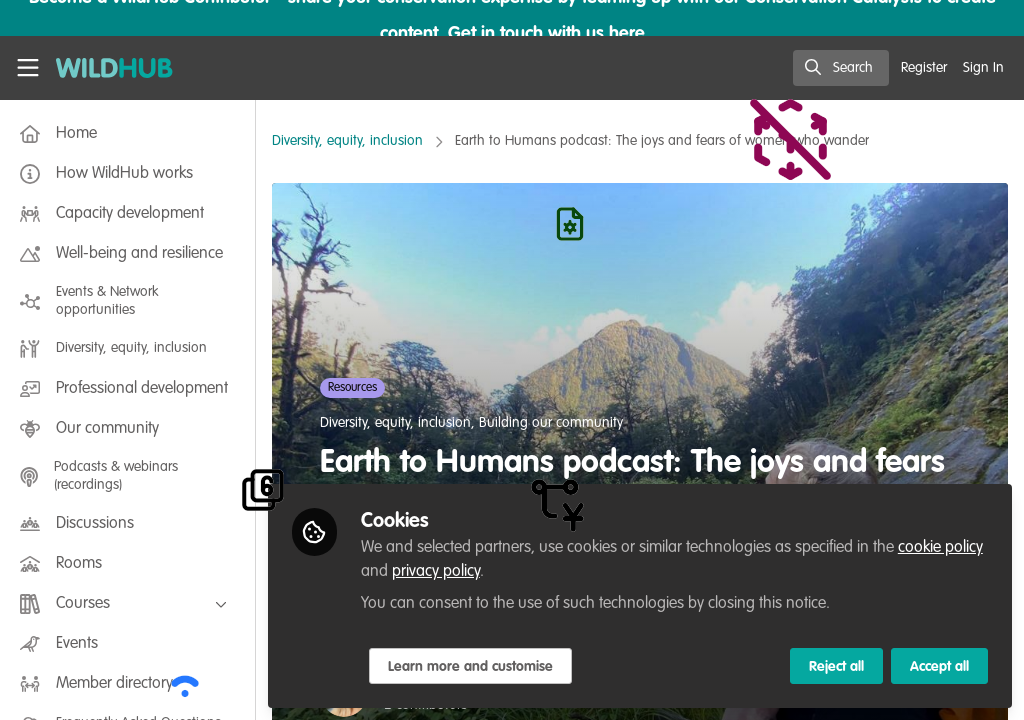 The image size is (1024, 720). Describe the element at coordinates (557, 505) in the screenshot. I see `transfer funds in yuan currency` at that location.